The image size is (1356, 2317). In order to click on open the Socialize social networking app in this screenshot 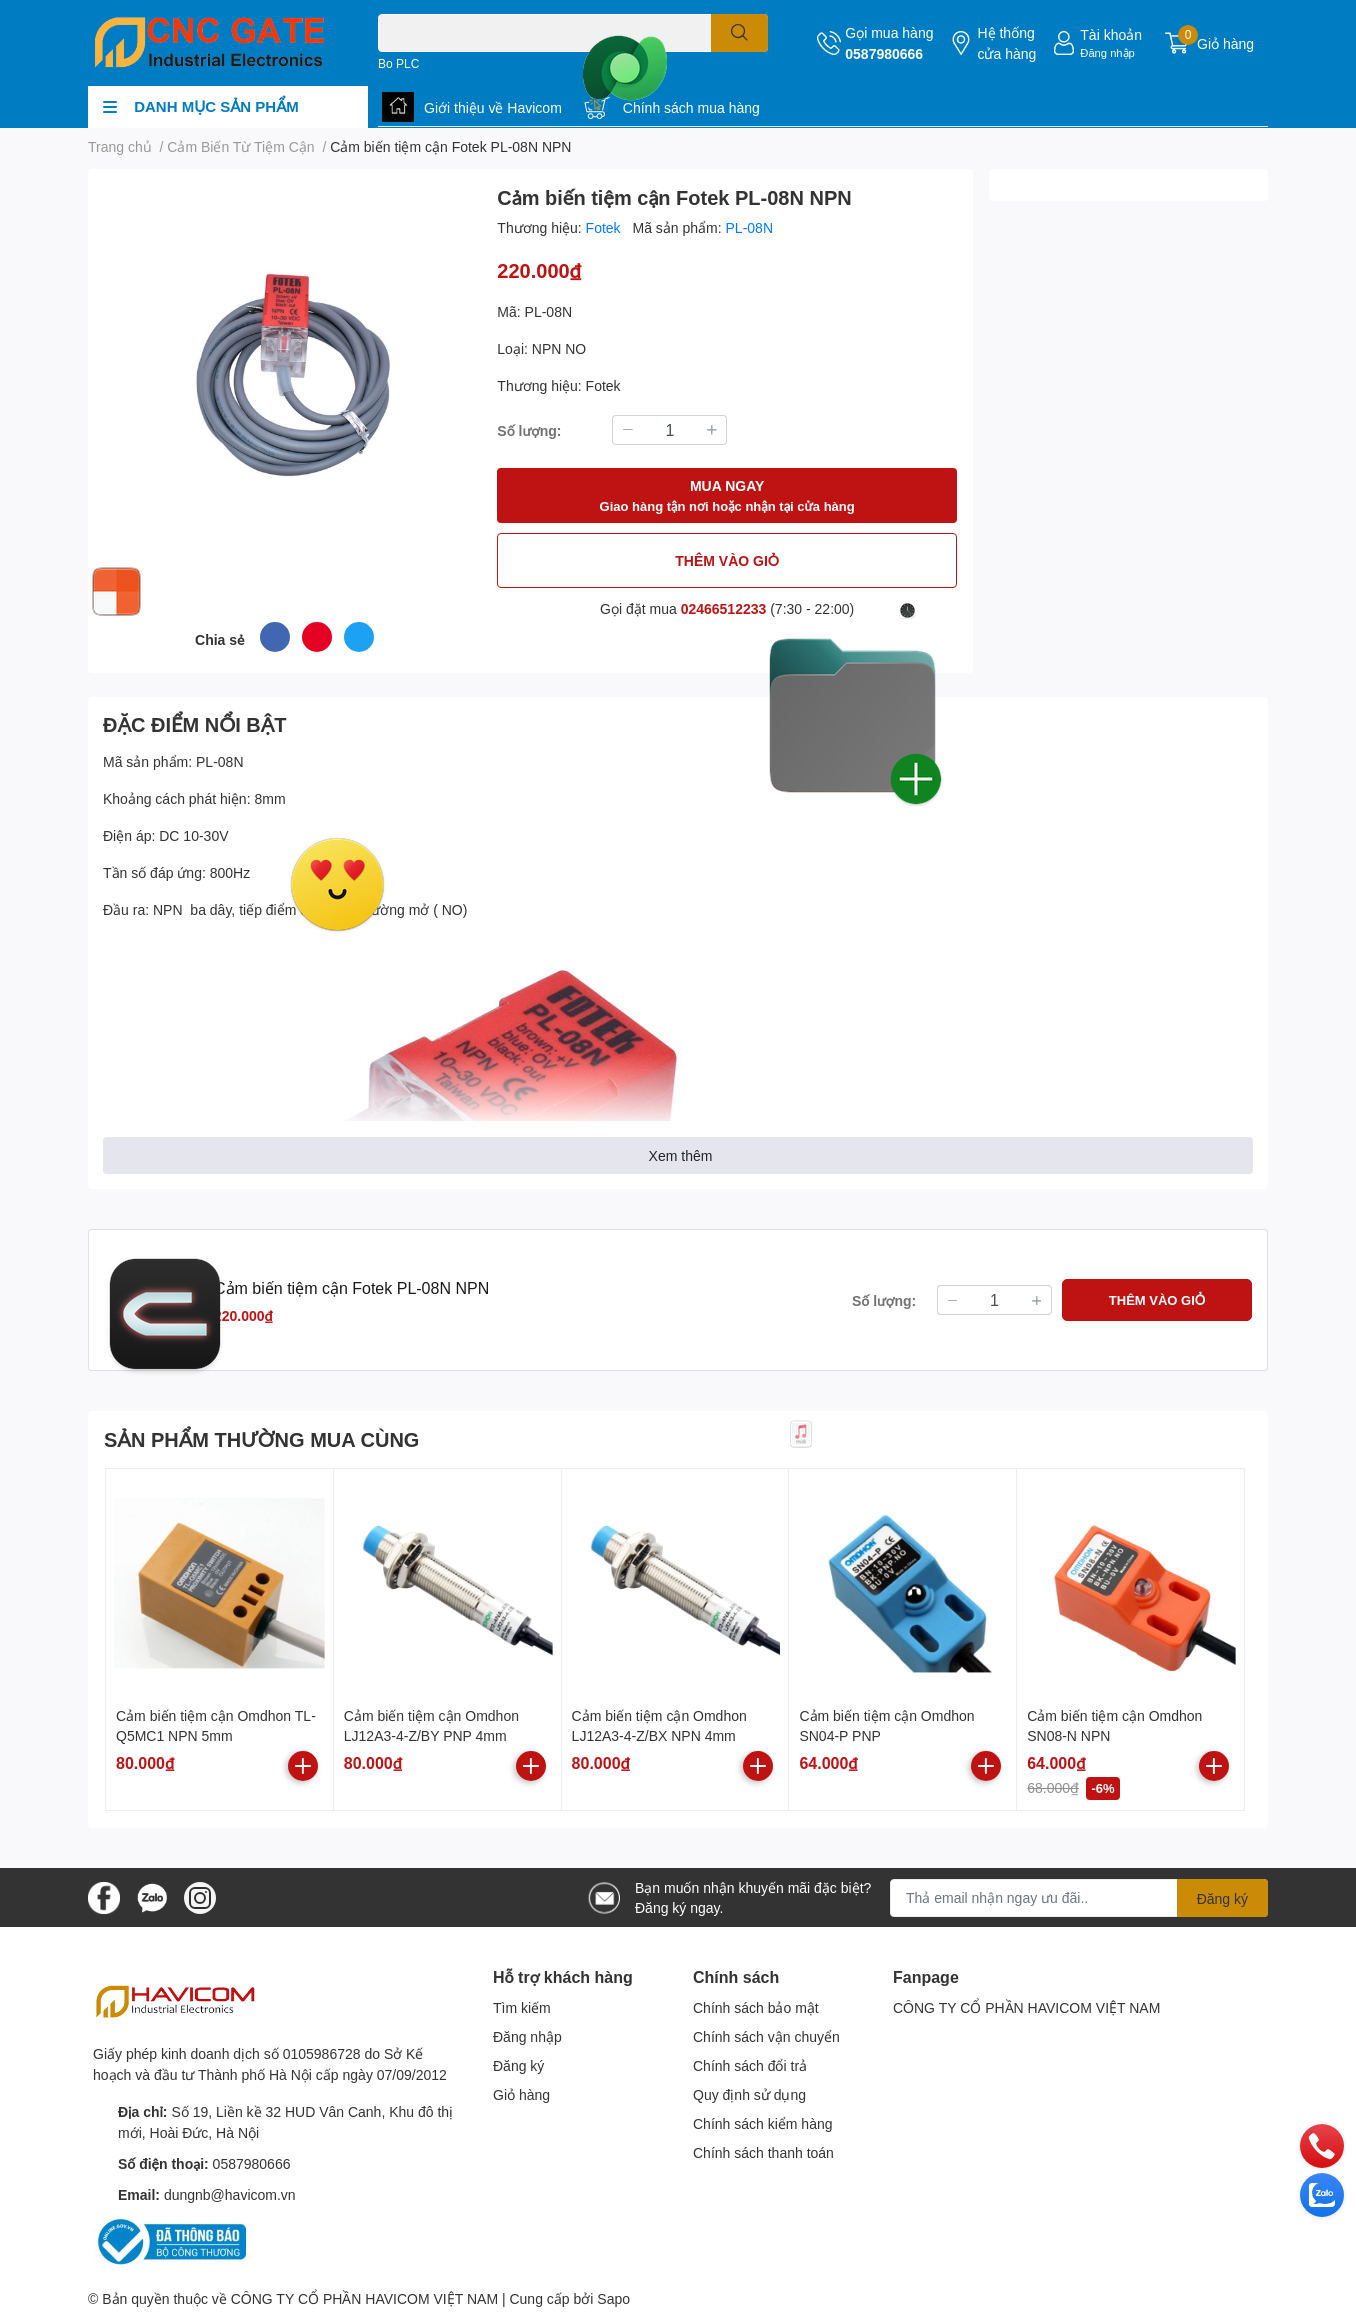, I will do `click(337, 884)`.